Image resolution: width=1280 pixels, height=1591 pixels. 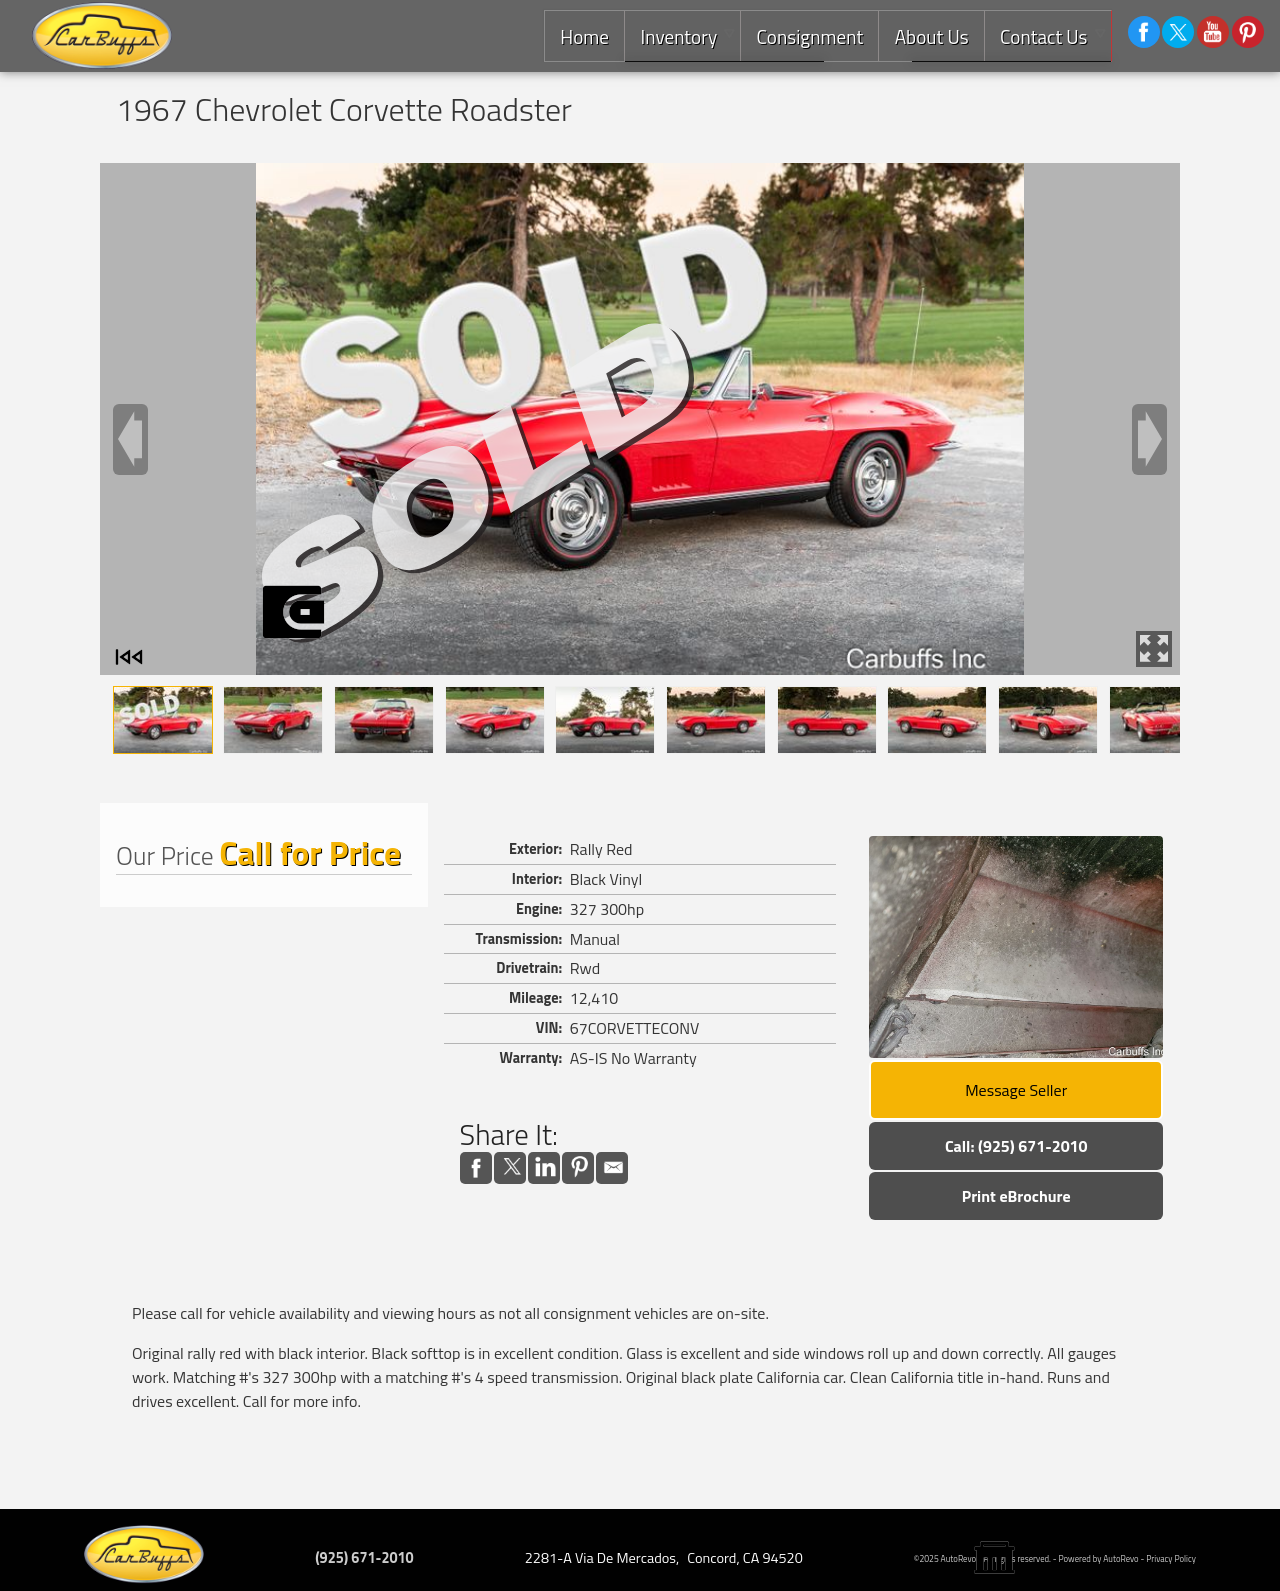 What do you see at coordinates (129, 657) in the screenshot?
I see `skip to the beginning of the track` at bounding box center [129, 657].